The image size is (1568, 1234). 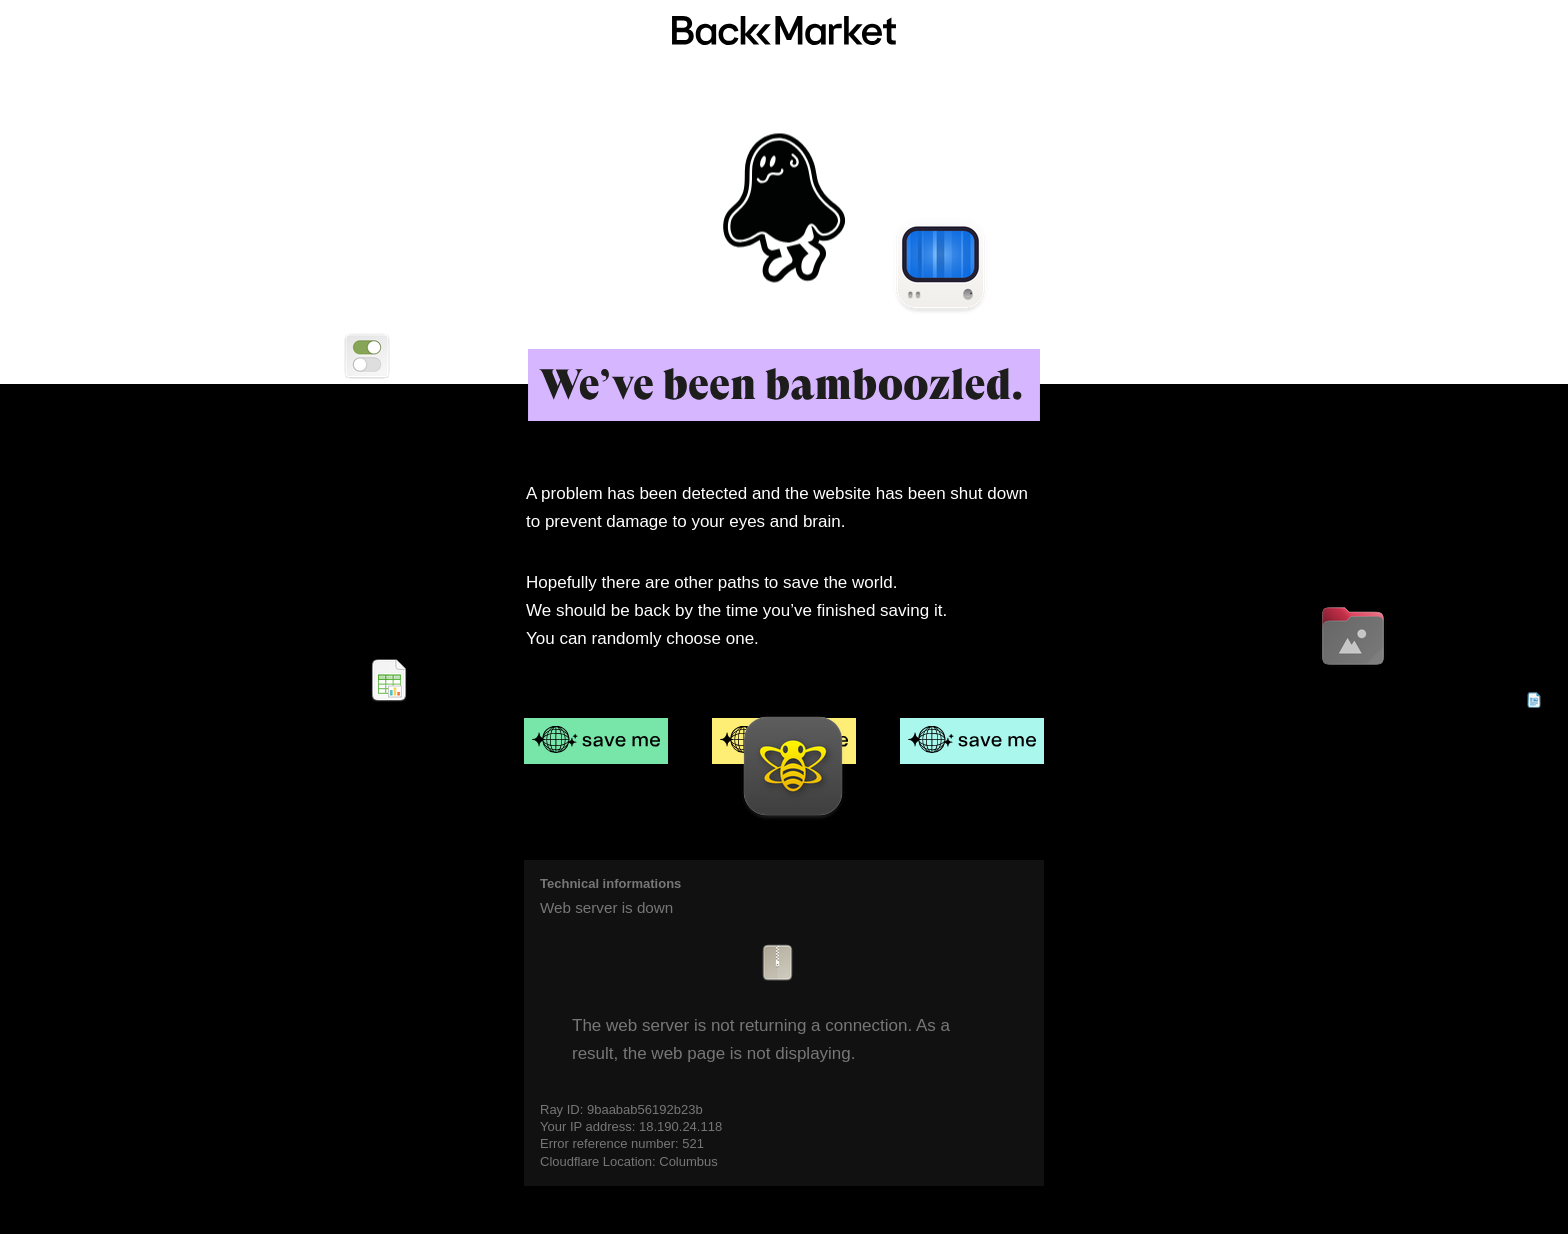 I want to click on open your pictures folder, so click(x=1353, y=636).